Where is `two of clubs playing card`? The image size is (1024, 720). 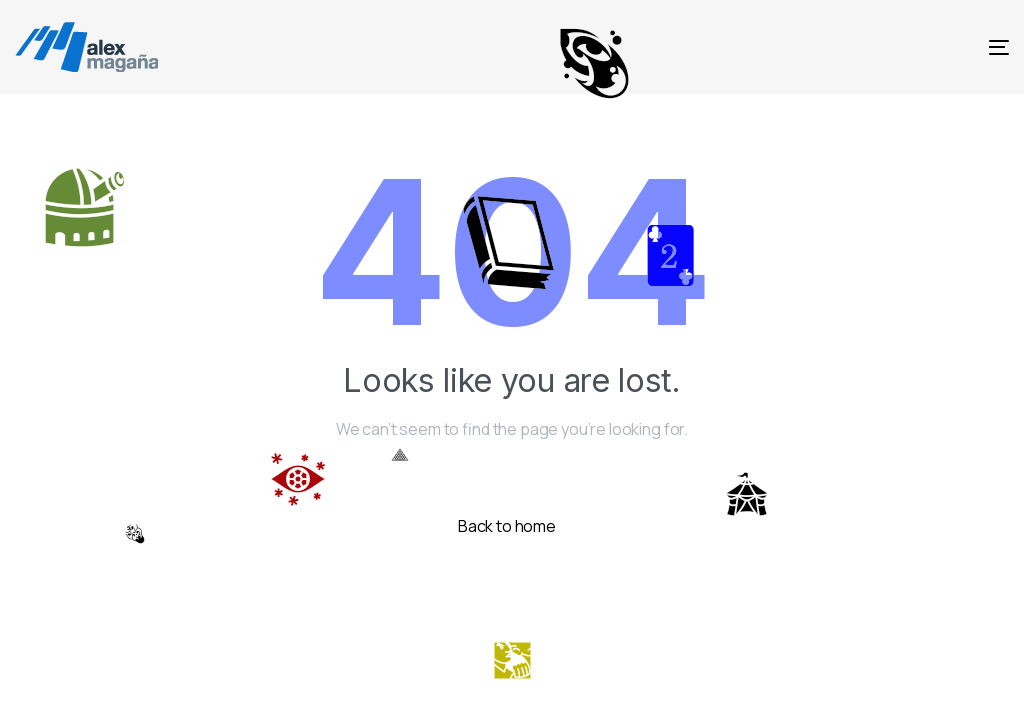
two of clubs playing card is located at coordinates (670, 255).